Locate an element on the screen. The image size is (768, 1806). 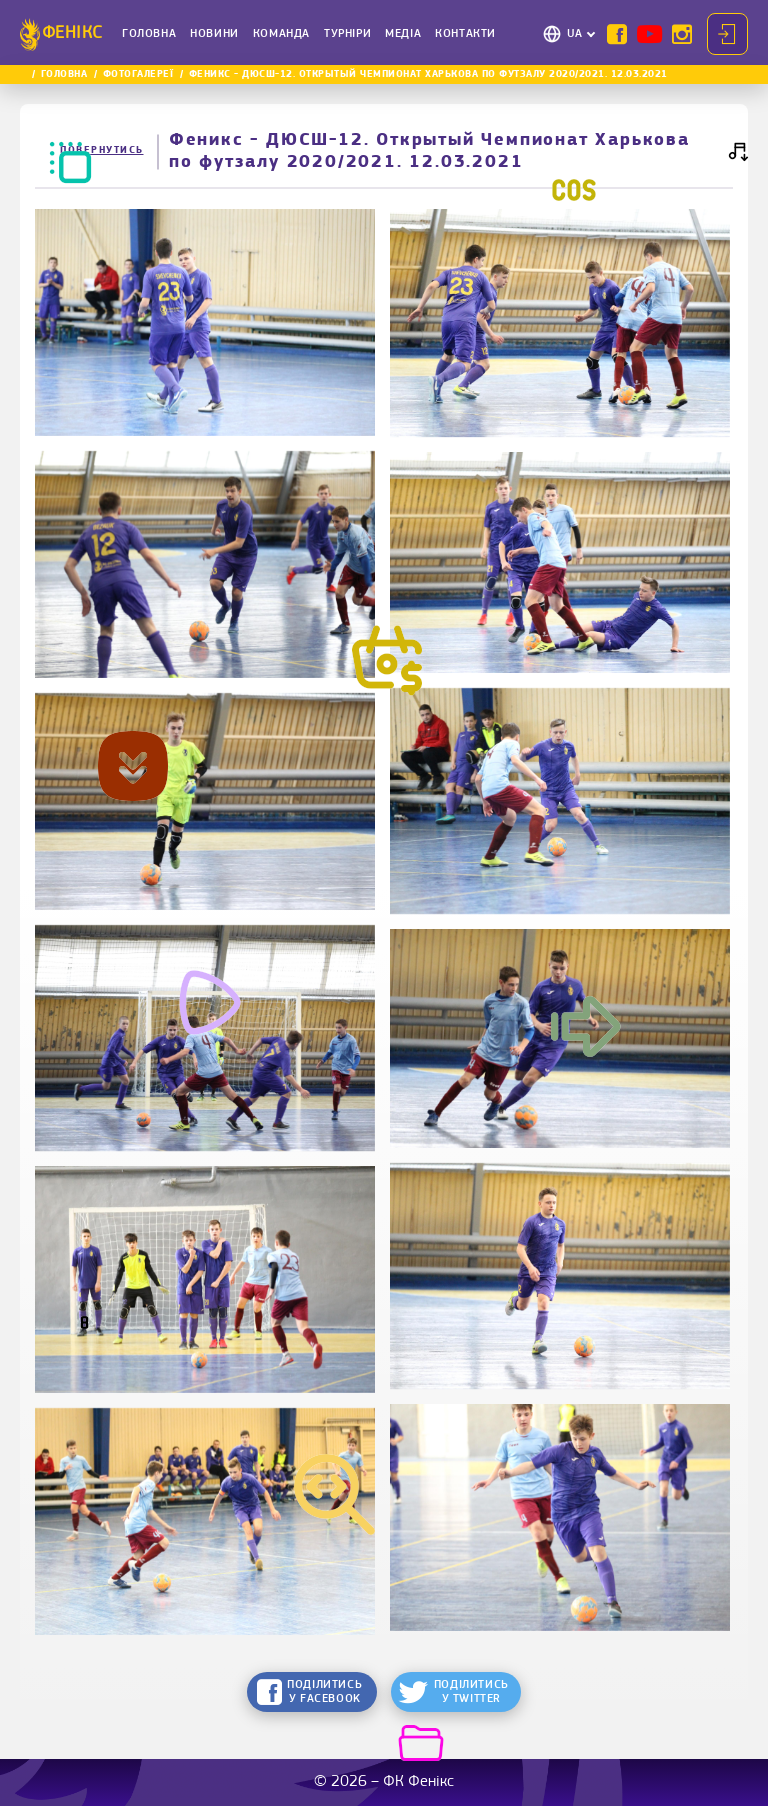
access cosine function in calculator is located at coordinates (574, 190).